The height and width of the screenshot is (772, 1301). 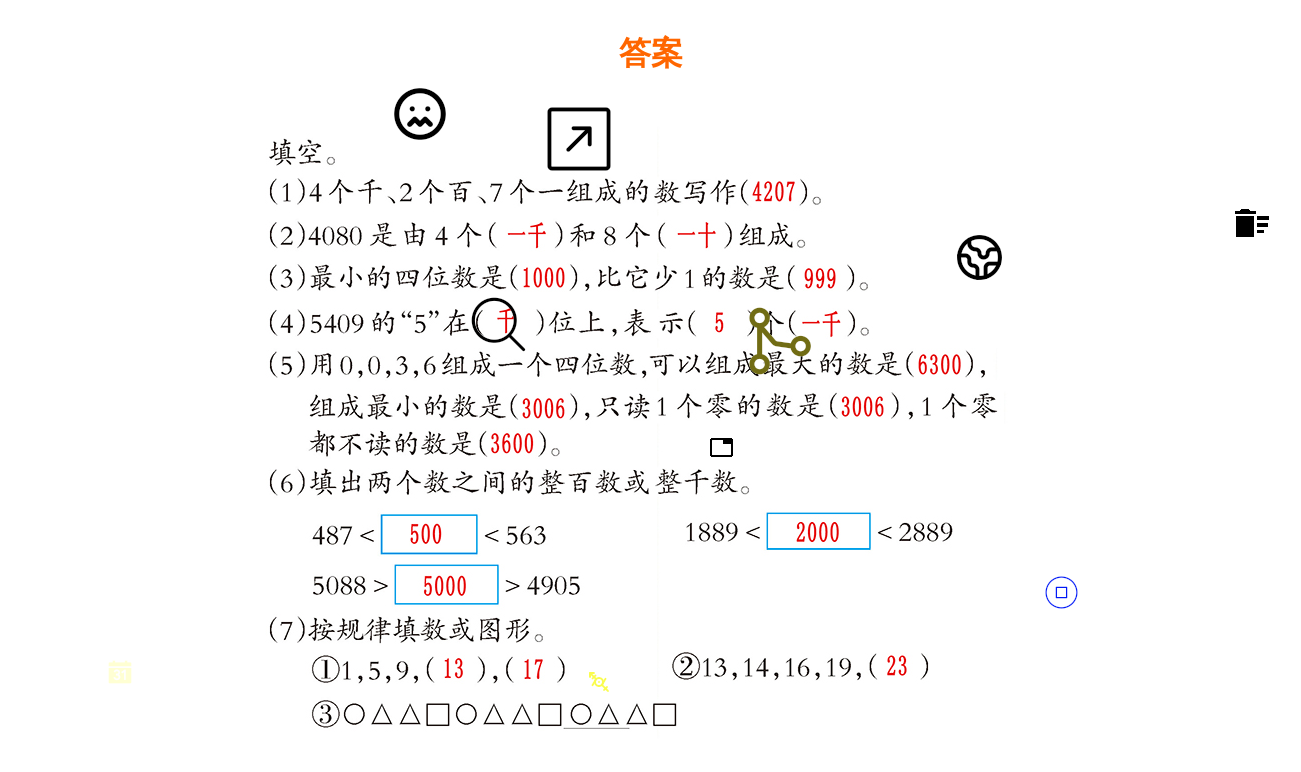 I want to click on view calendar or schedule, so click(x=120, y=672).